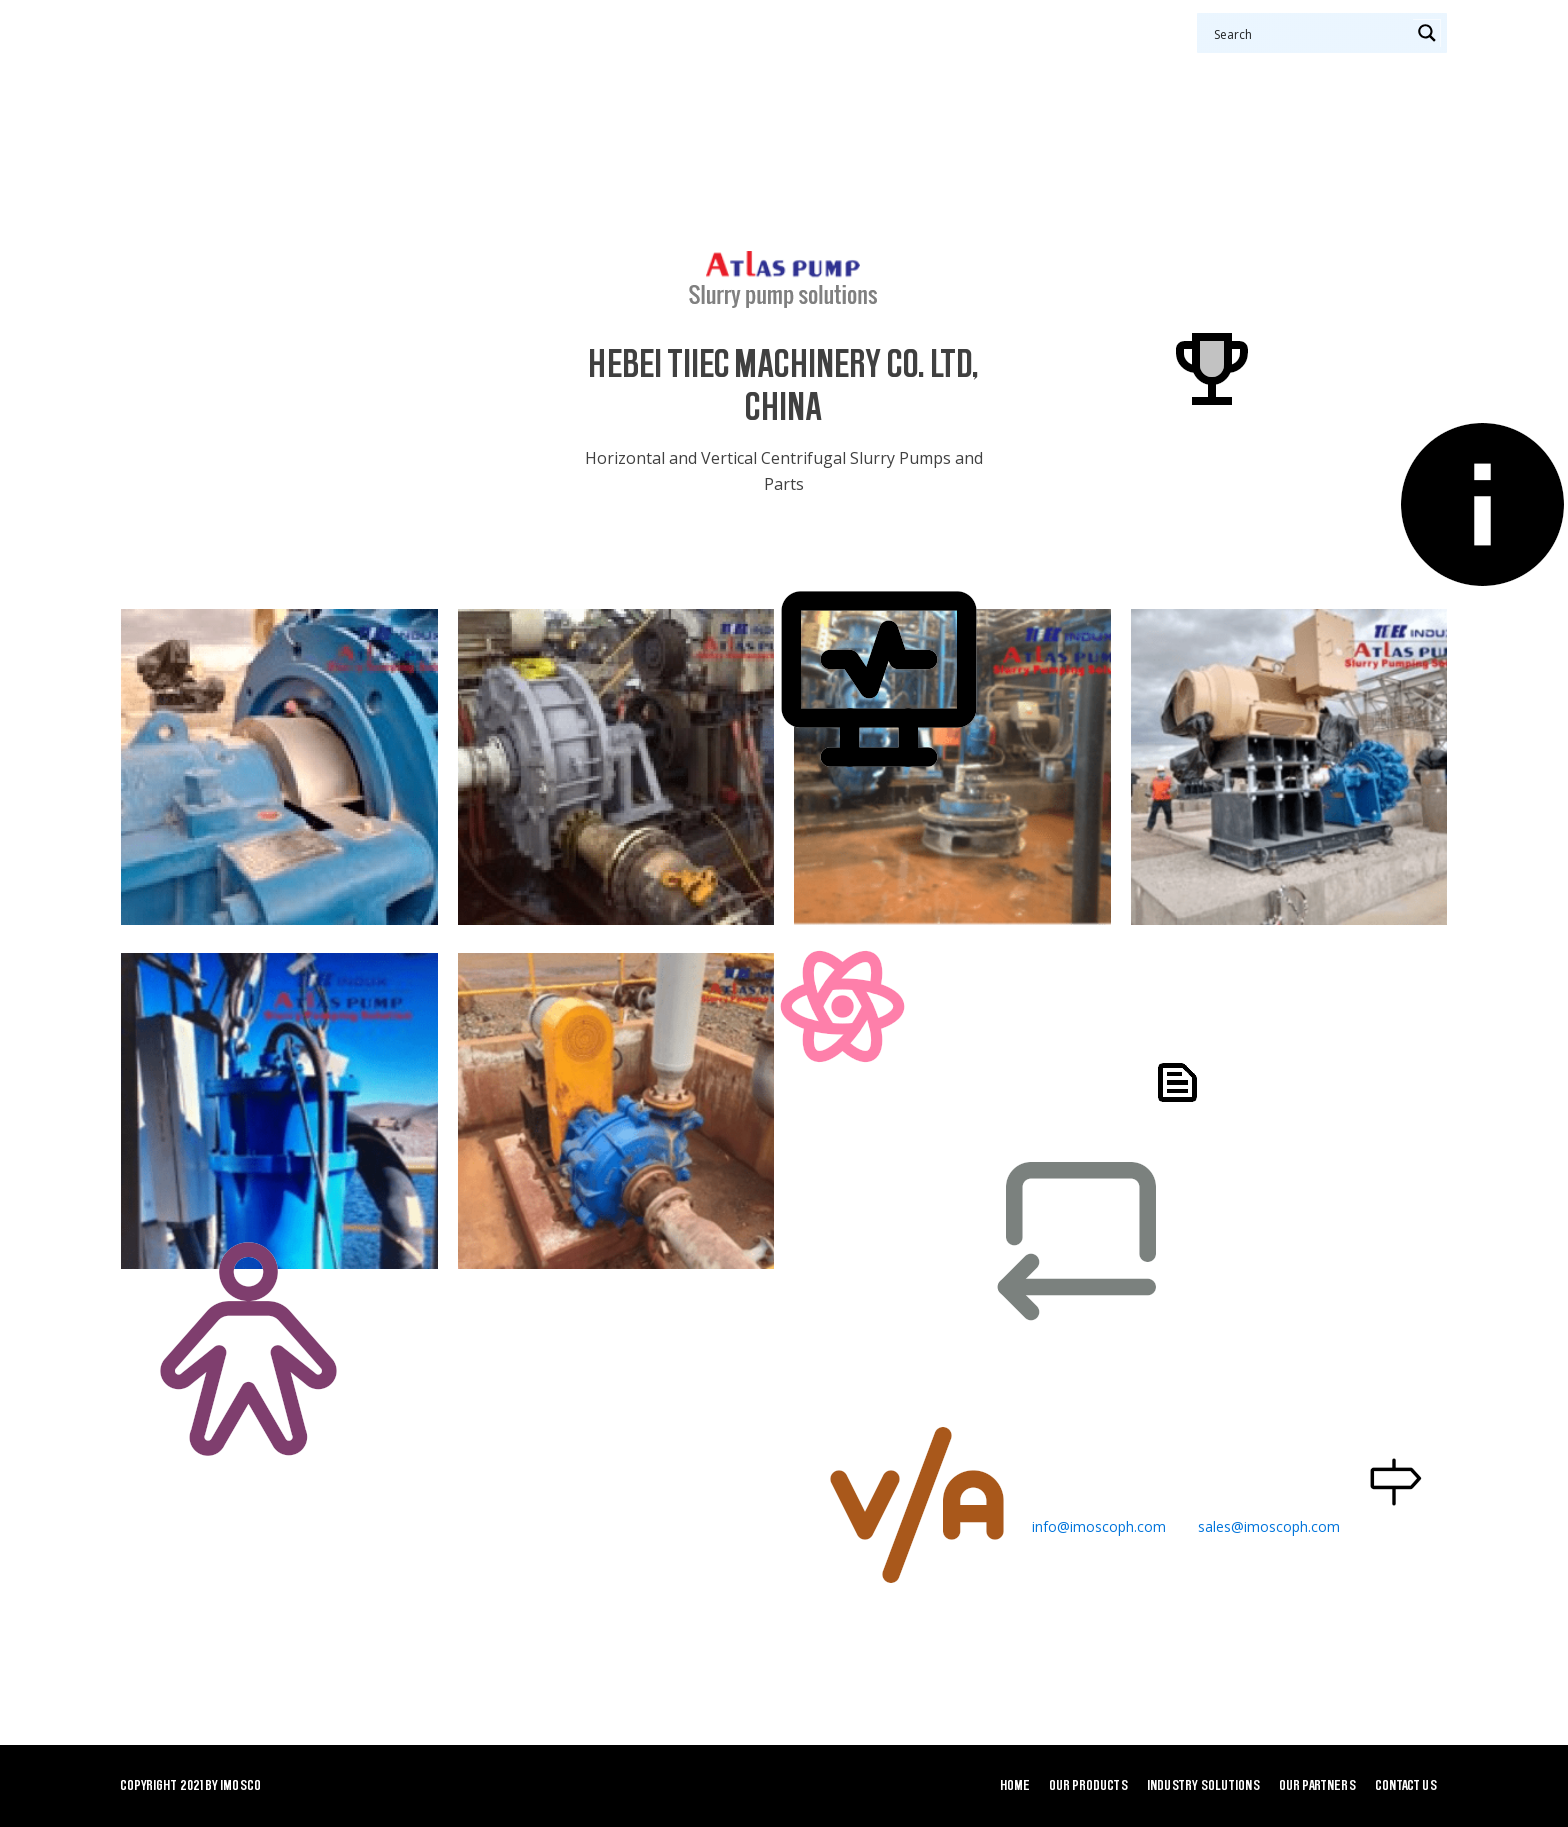 The image size is (1568, 1827). What do you see at coordinates (1177, 1082) in the screenshot?
I see `view text document or note` at bounding box center [1177, 1082].